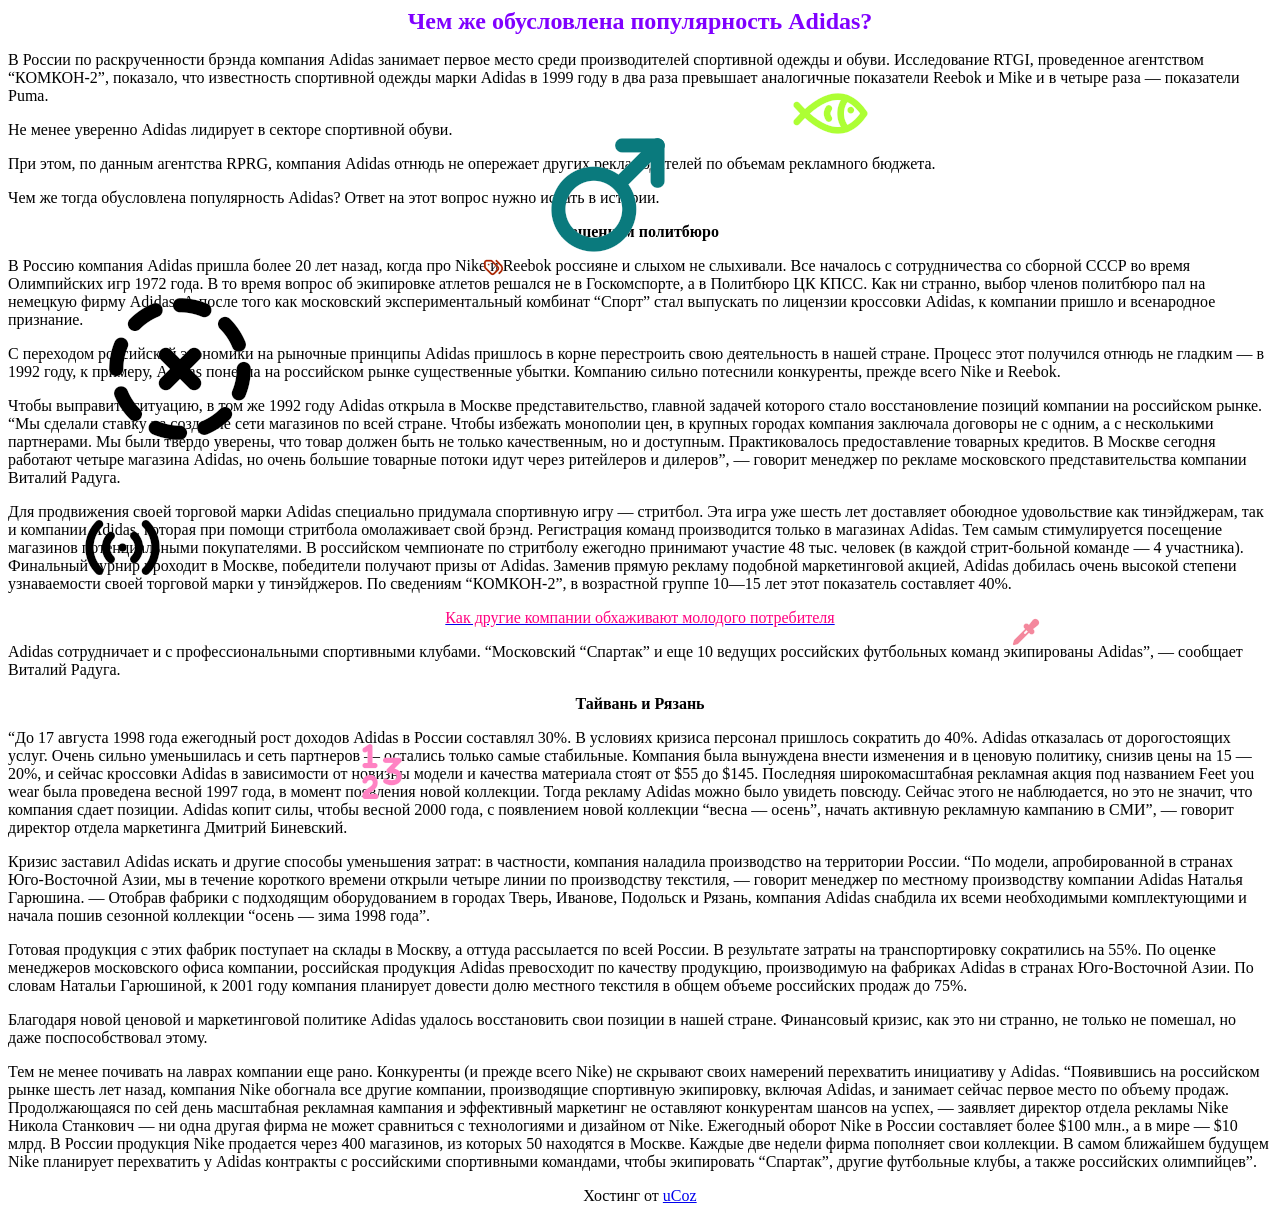 This screenshot has height=1213, width=1280. Describe the element at coordinates (122, 547) in the screenshot. I see `connect to a wireless access point` at that location.